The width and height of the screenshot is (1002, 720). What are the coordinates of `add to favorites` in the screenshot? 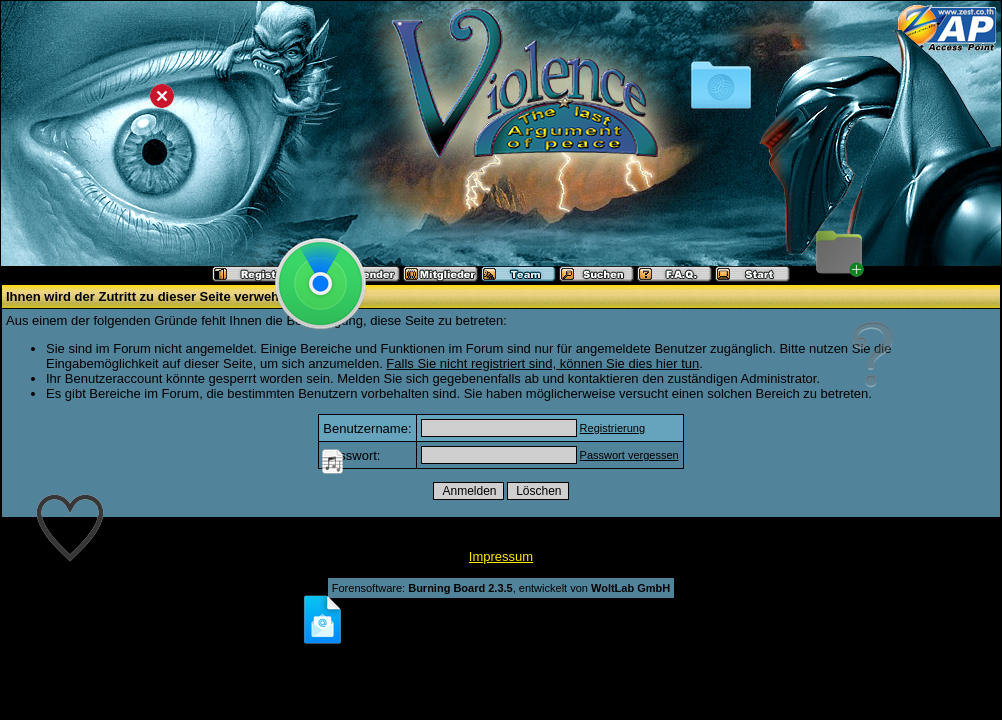 It's located at (70, 528).